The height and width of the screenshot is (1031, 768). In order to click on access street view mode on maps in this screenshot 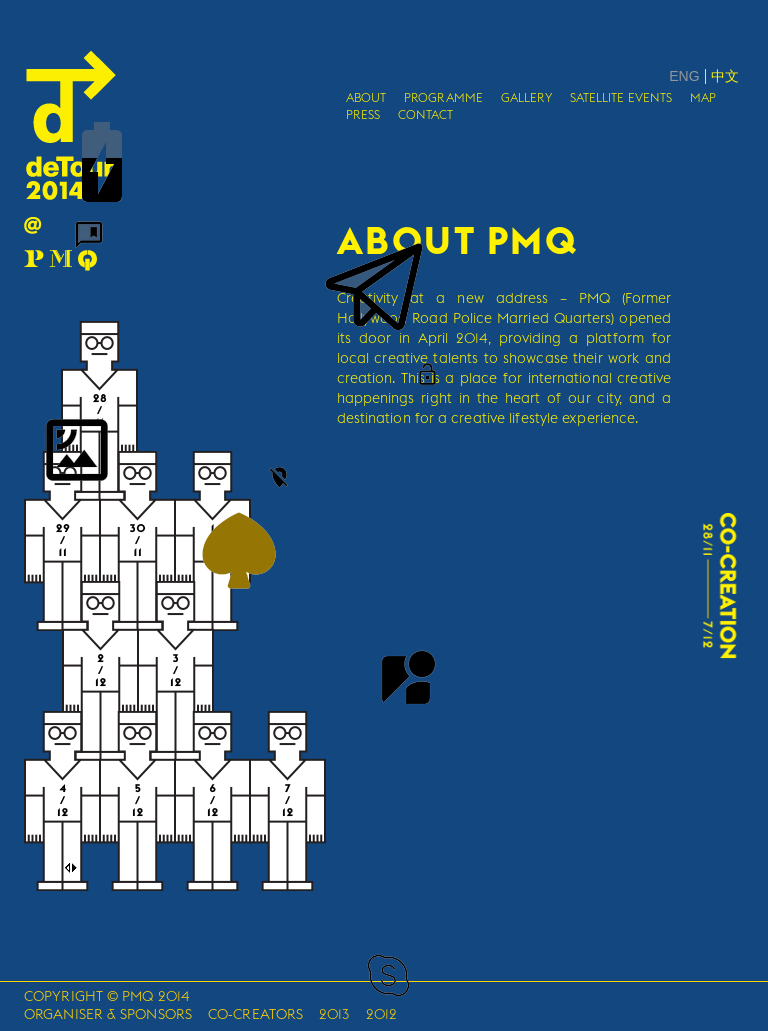, I will do `click(406, 680)`.